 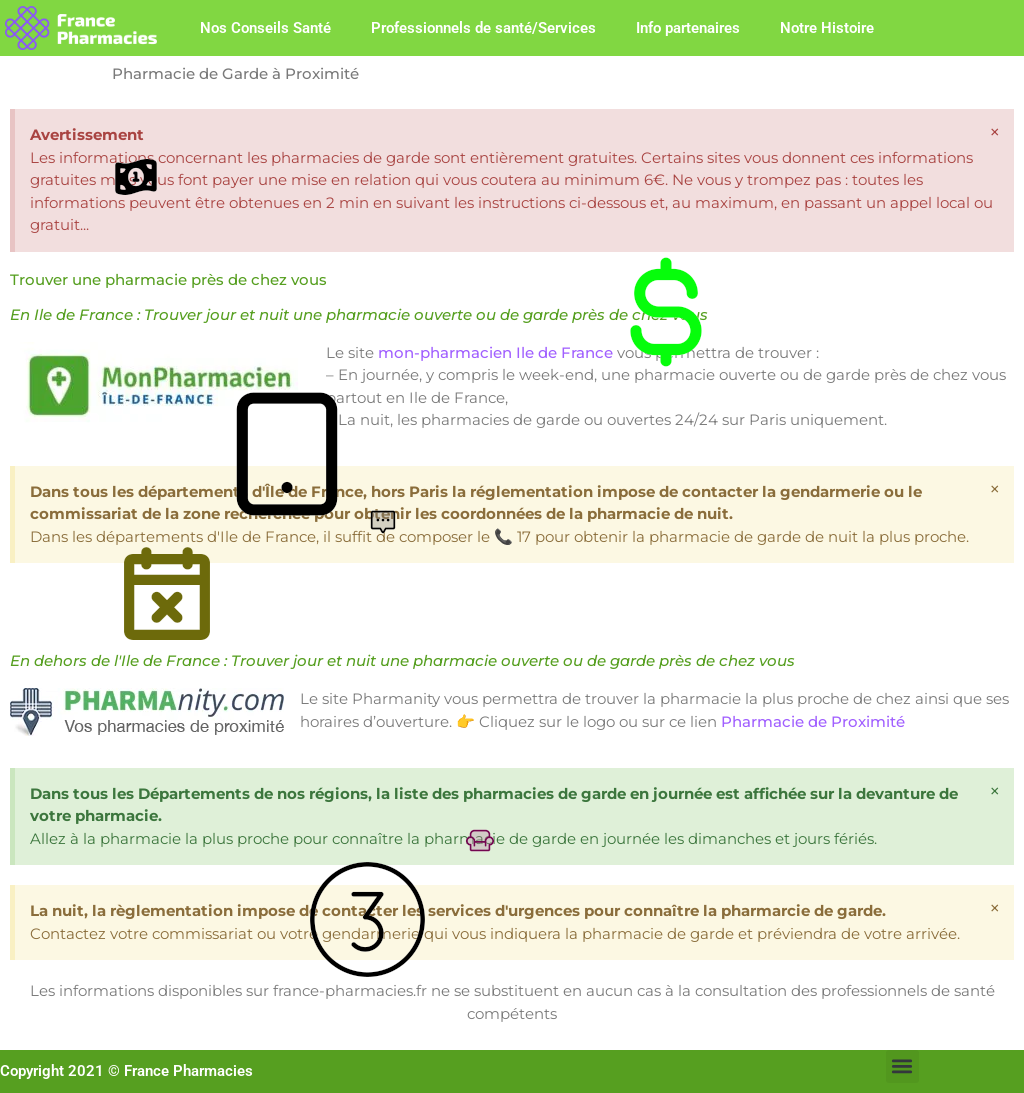 I want to click on view payment or transaction details, so click(x=136, y=177).